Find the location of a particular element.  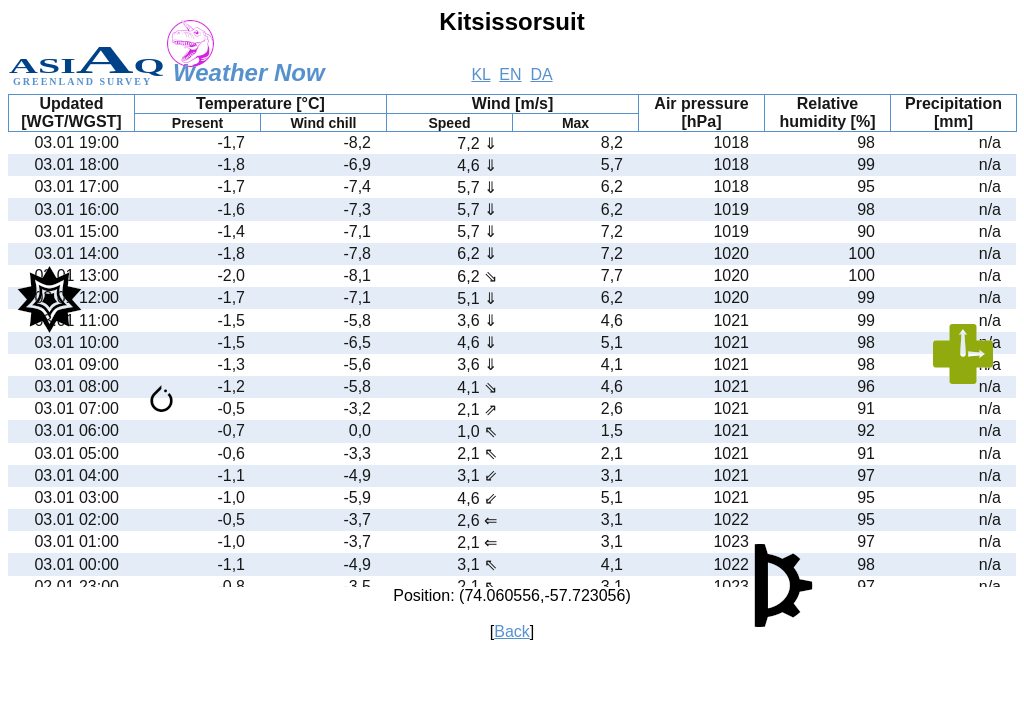

PyTorch machine learning framework logo is located at coordinates (161, 398).